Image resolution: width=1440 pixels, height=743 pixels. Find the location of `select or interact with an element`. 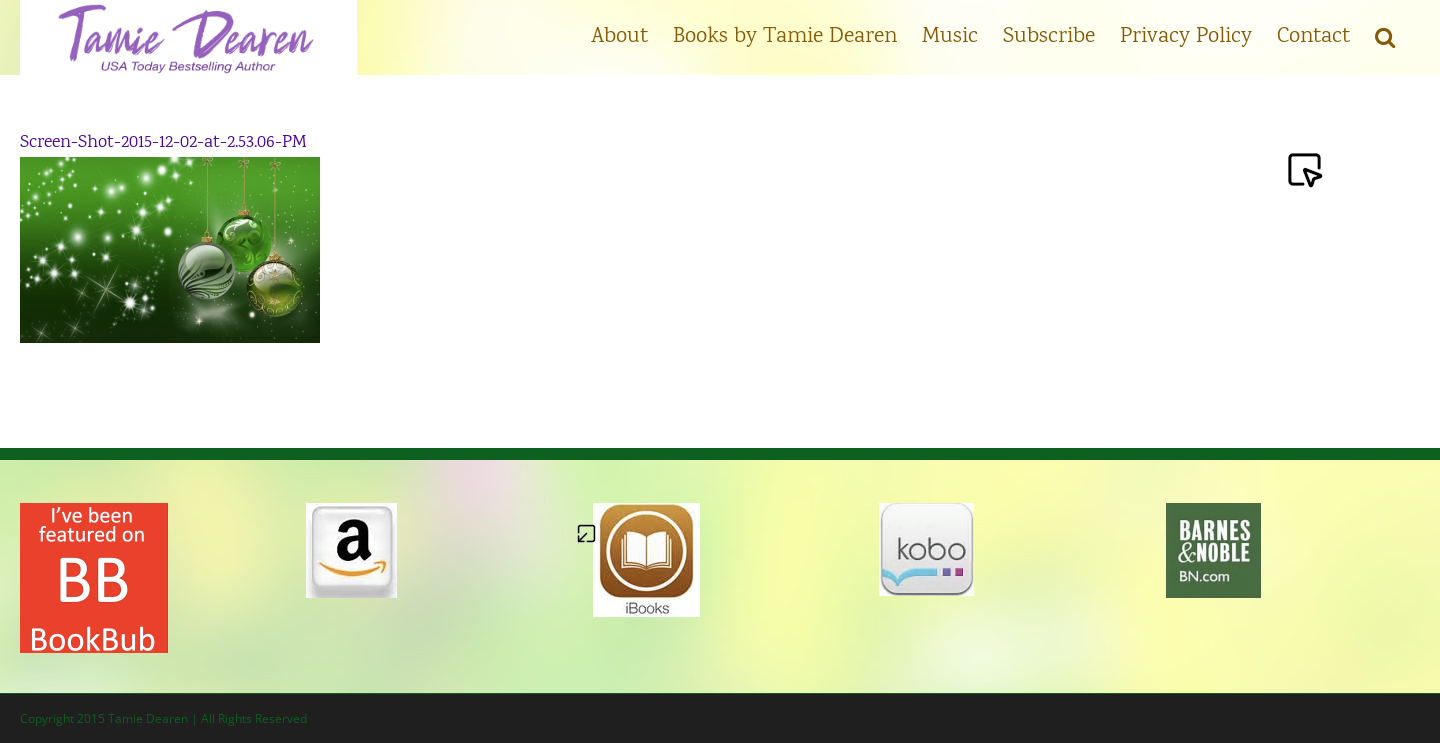

select or interact with an element is located at coordinates (1304, 169).